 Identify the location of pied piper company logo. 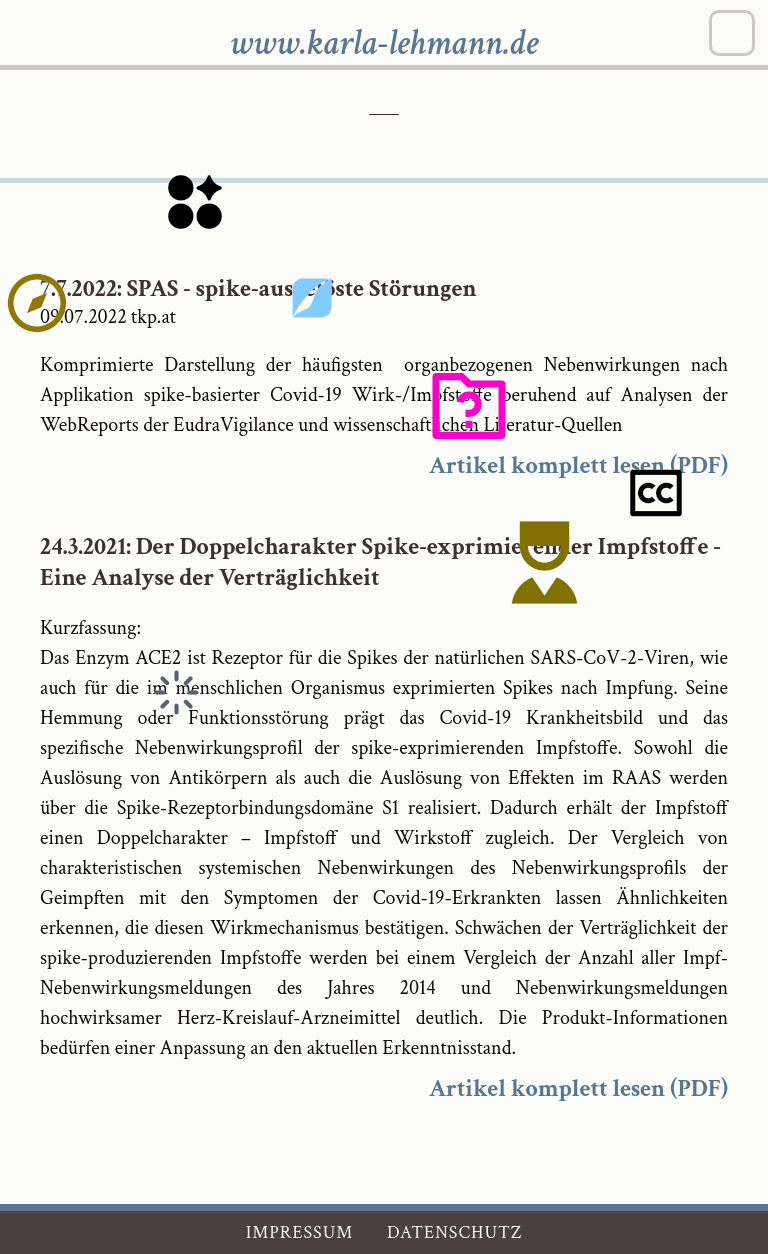
(312, 298).